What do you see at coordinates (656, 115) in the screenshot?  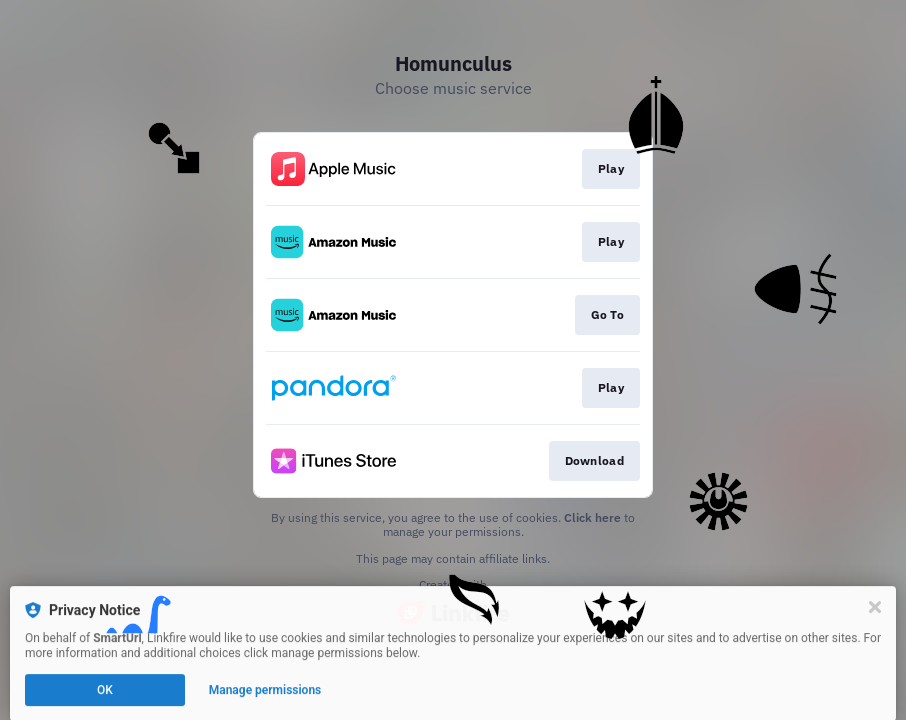 I see `indicates religious or papal content` at bounding box center [656, 115].